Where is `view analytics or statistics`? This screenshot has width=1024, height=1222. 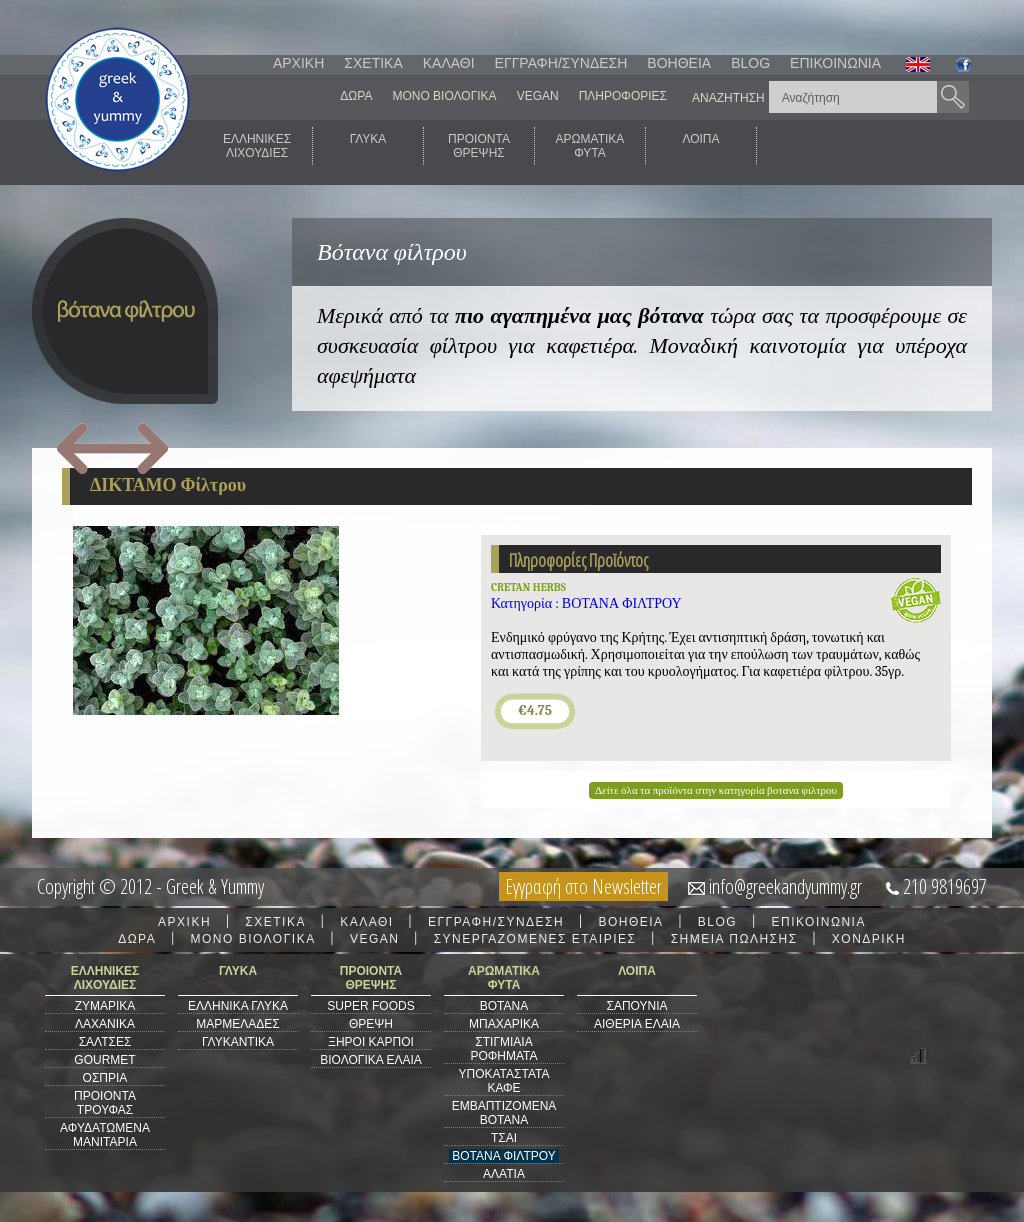
view analytics or statistics is located at coordinates (918, 1056).